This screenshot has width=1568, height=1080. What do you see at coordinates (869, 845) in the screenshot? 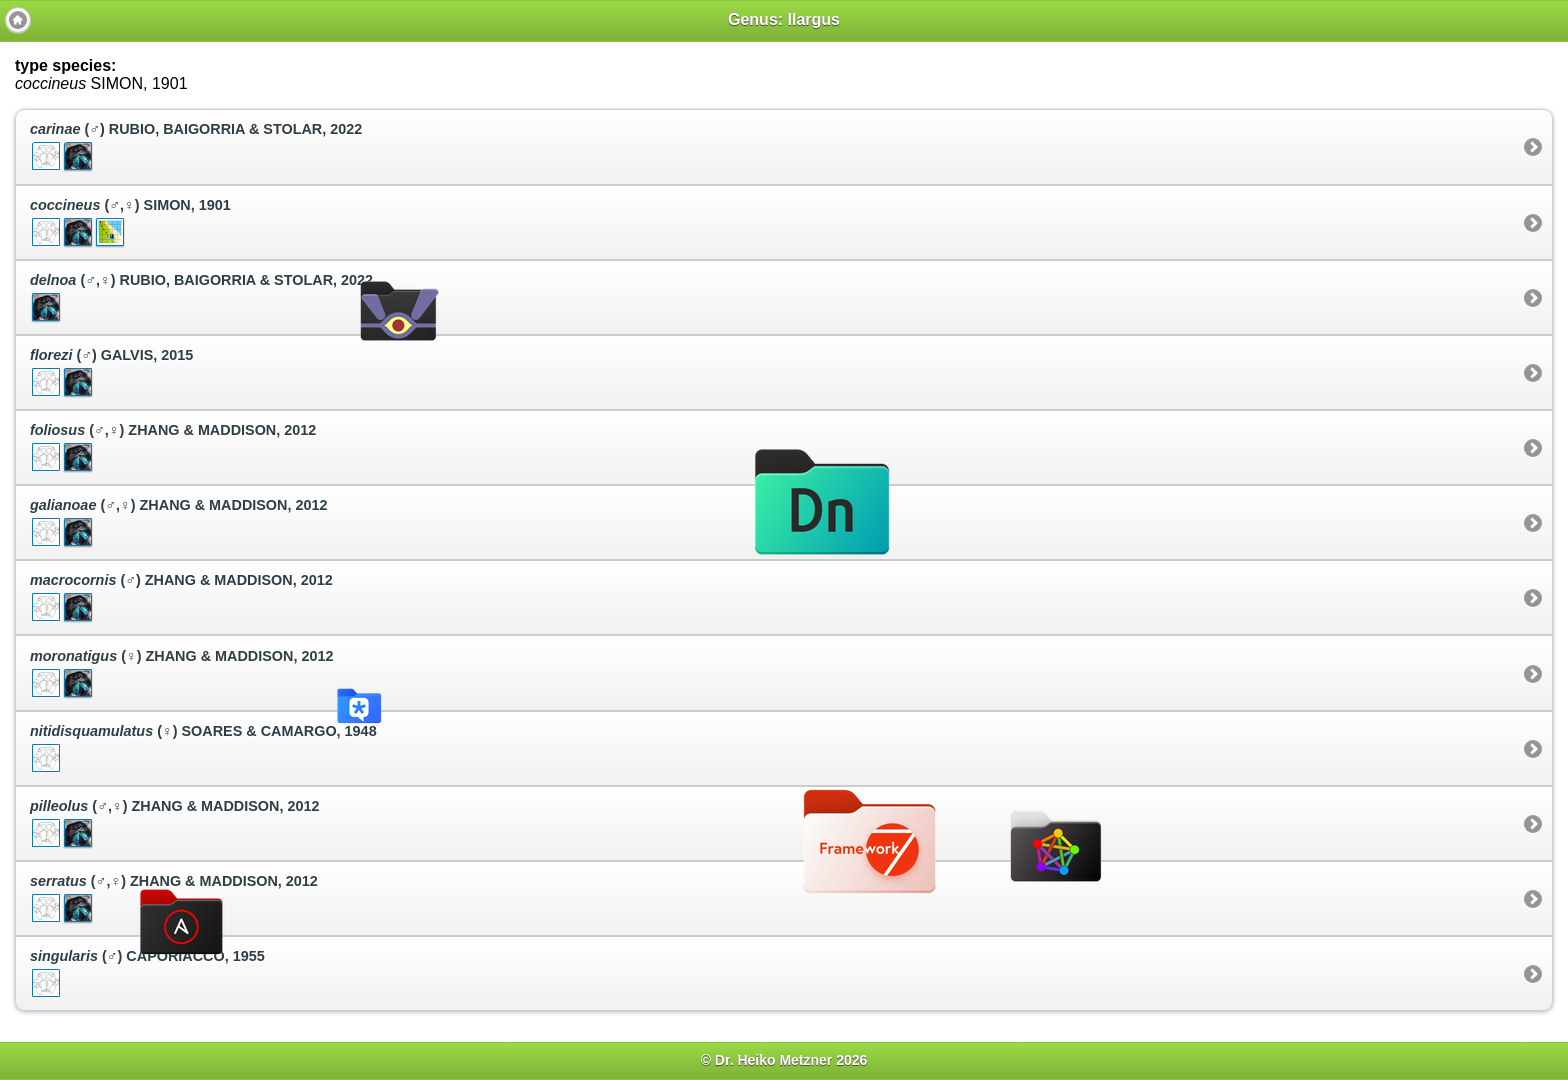
I see `open framework7 project folder` at bounding box center [869, 845].